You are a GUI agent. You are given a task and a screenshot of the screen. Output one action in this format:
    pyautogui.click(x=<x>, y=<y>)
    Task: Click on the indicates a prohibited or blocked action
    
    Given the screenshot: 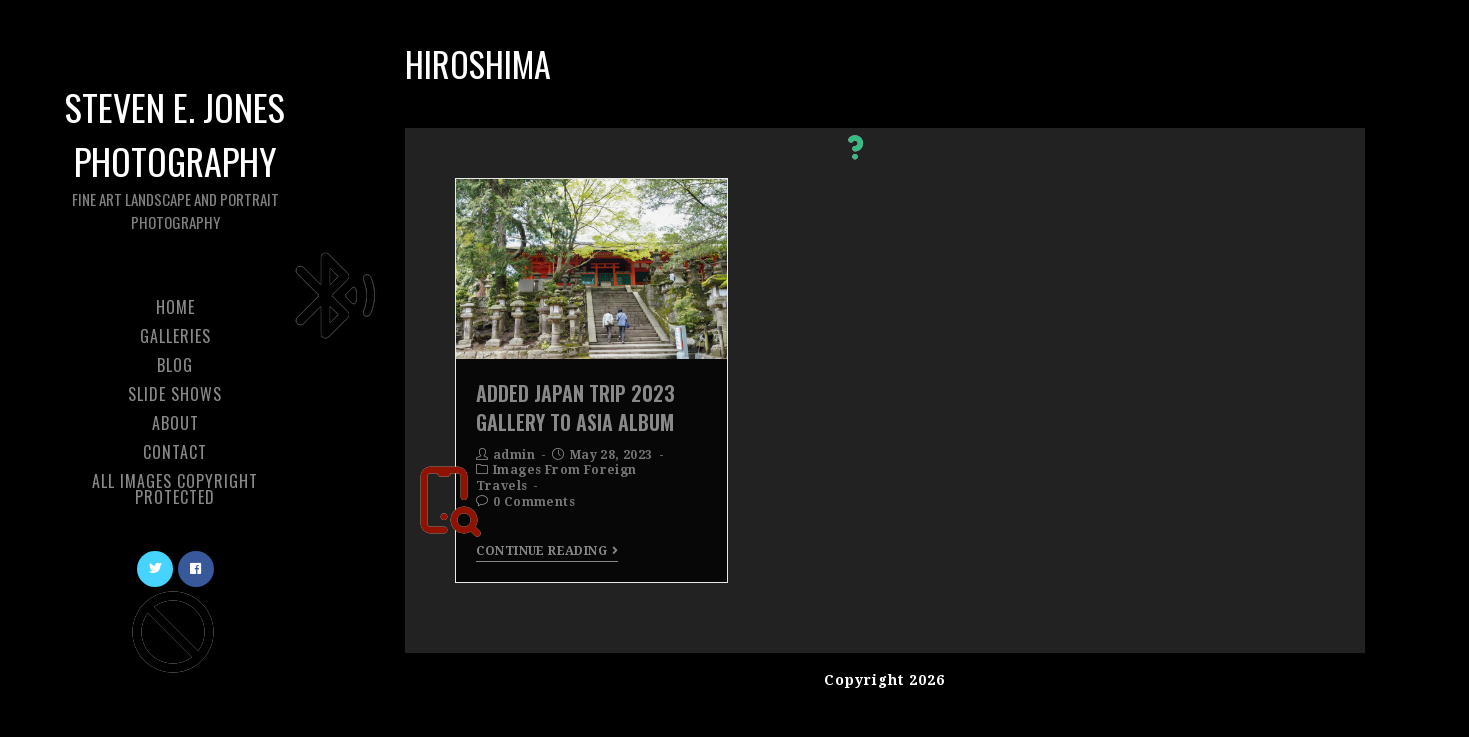 What is the action you would take?
    pyautogui.click(x=173, y=632)
    